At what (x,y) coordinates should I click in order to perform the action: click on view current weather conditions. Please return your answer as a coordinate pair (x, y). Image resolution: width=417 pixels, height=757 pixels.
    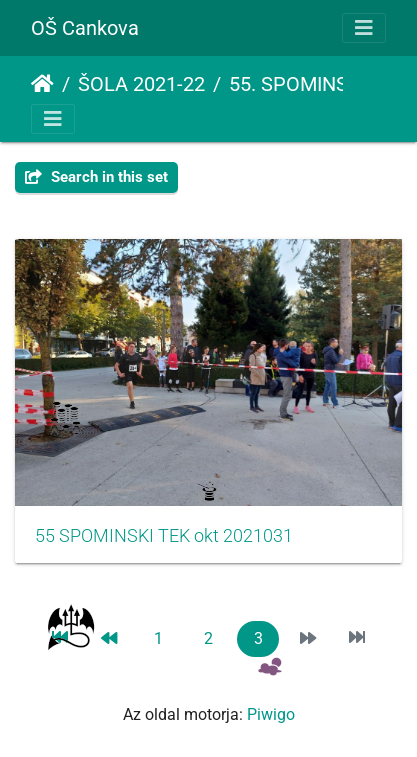
    Looking at the image, I should click on (270, 667).